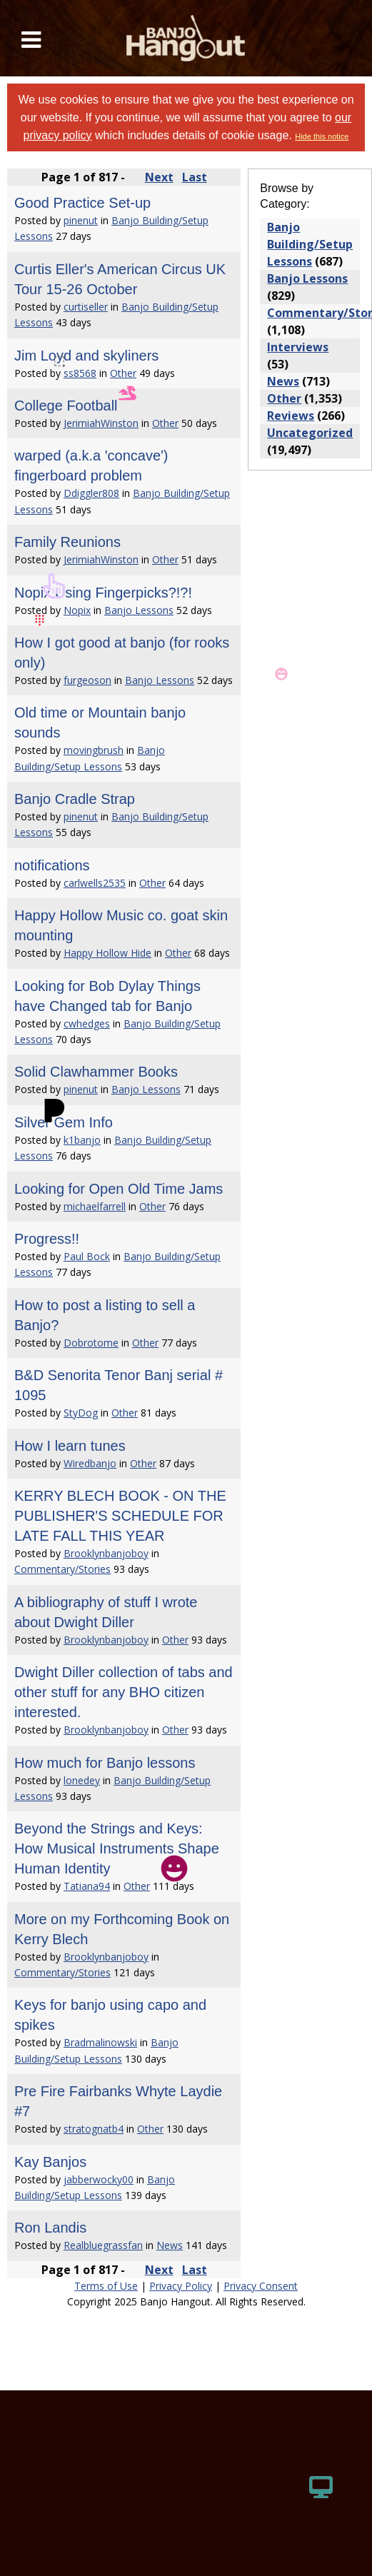 The image size is (372, 2576). I want to click on switch to desktop view, so click(321, 2486).